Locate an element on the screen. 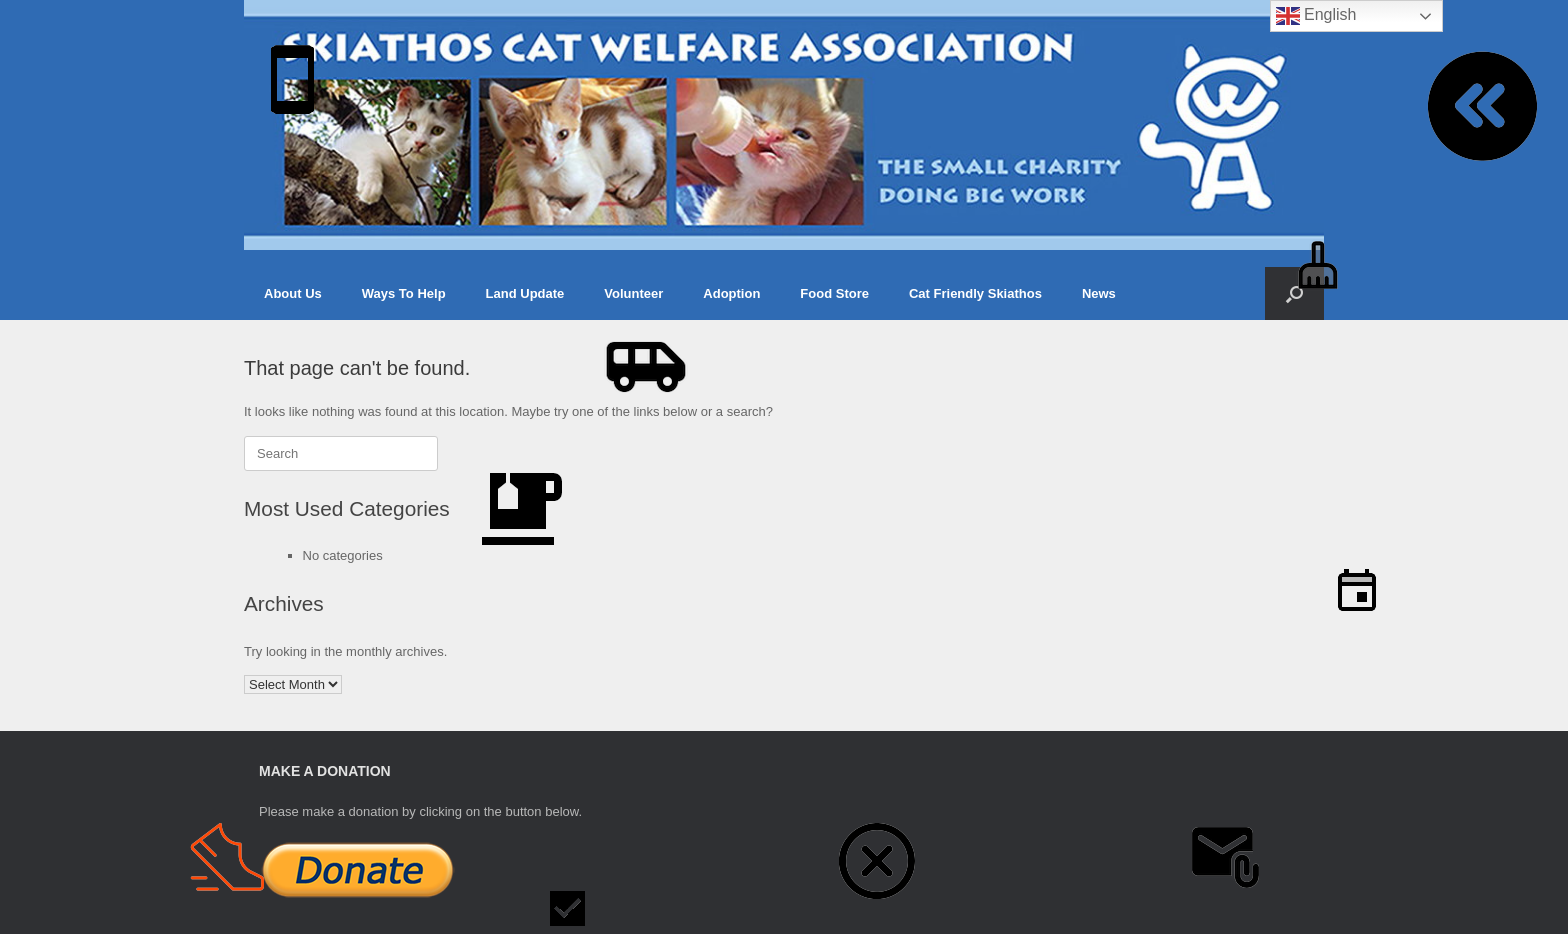 The width and height of the screenshot is (1568, 934). confirm or select an option is located at coordinates (567, 908).